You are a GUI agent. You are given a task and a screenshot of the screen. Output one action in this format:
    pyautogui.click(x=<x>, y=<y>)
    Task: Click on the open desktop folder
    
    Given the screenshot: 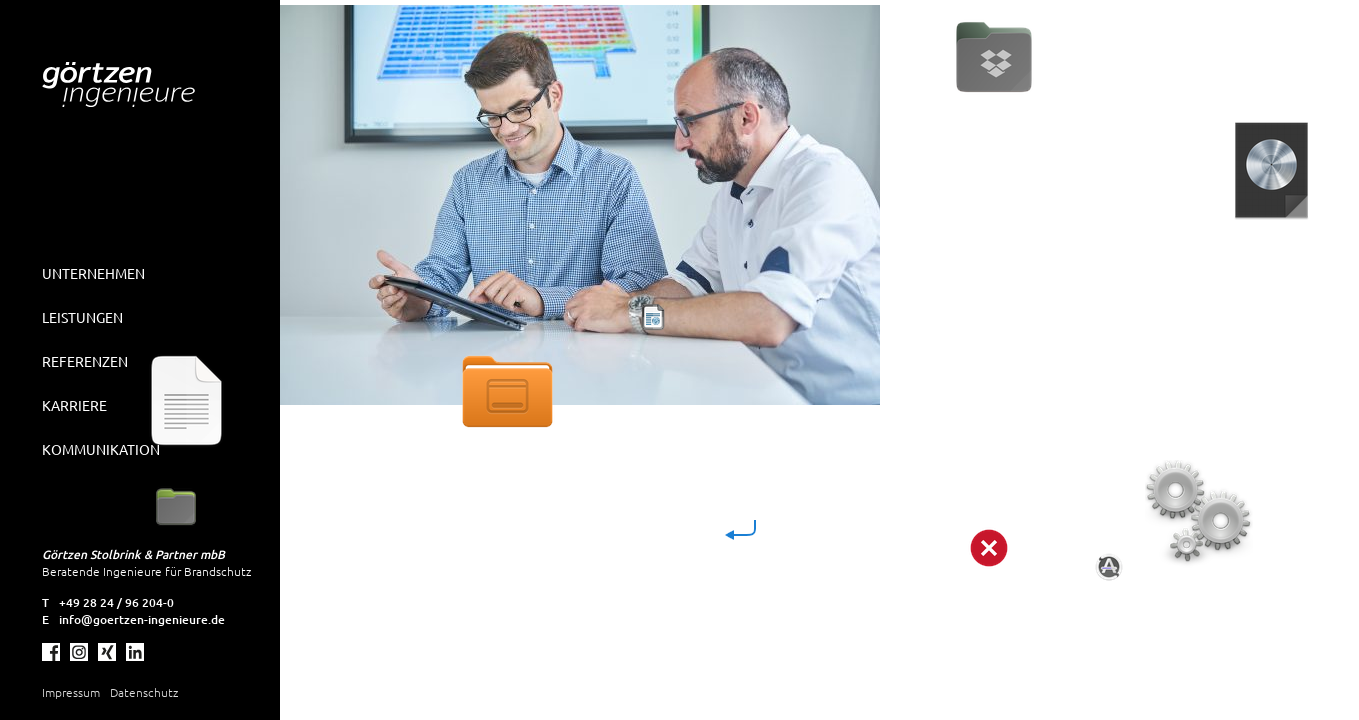 What is the action you would take?
    pyautogui.click(x=507, y=391)
    